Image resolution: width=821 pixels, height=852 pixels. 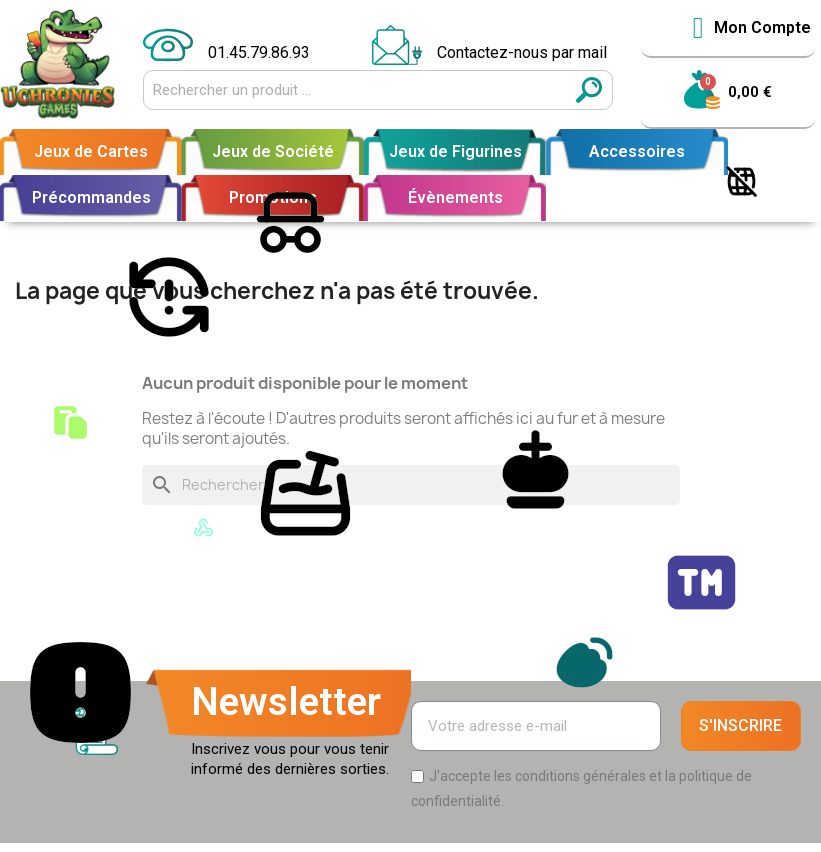 I want to click on configure webhook integrations, so click(x=203, y=527).